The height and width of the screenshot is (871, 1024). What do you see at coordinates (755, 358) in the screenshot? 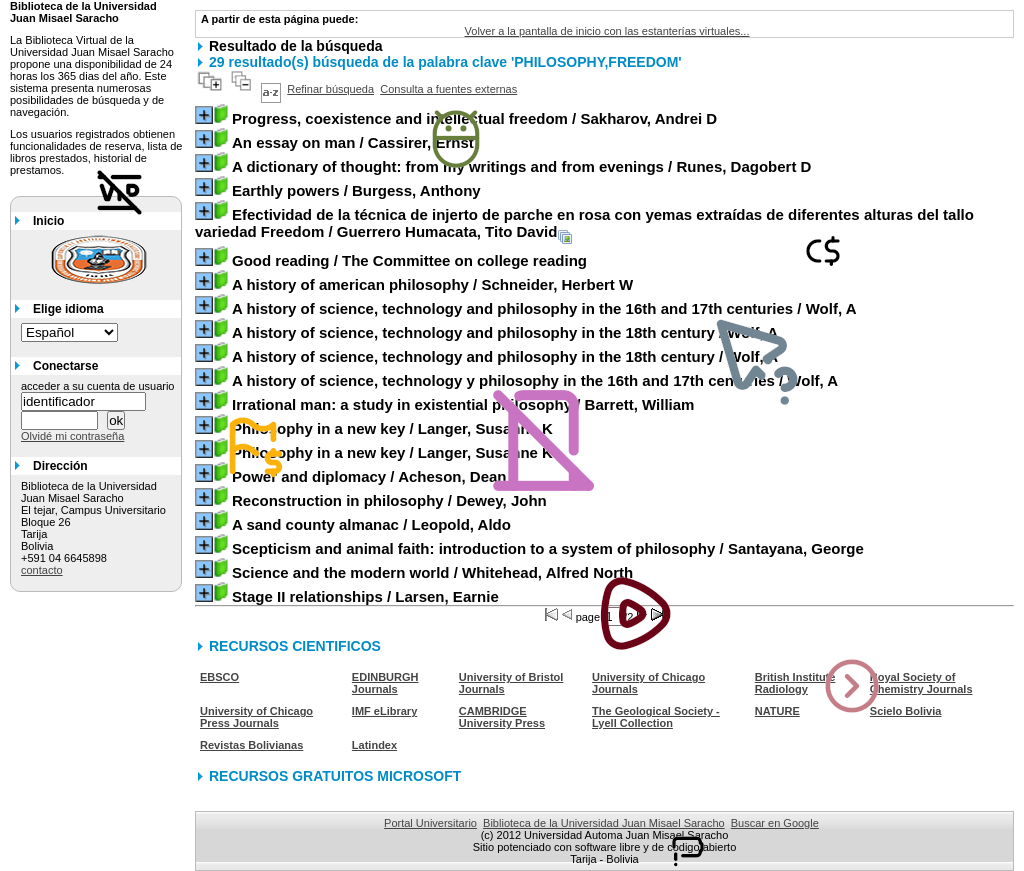
I see `cursor help or pointer assistance` at bounding box center [755, 358].